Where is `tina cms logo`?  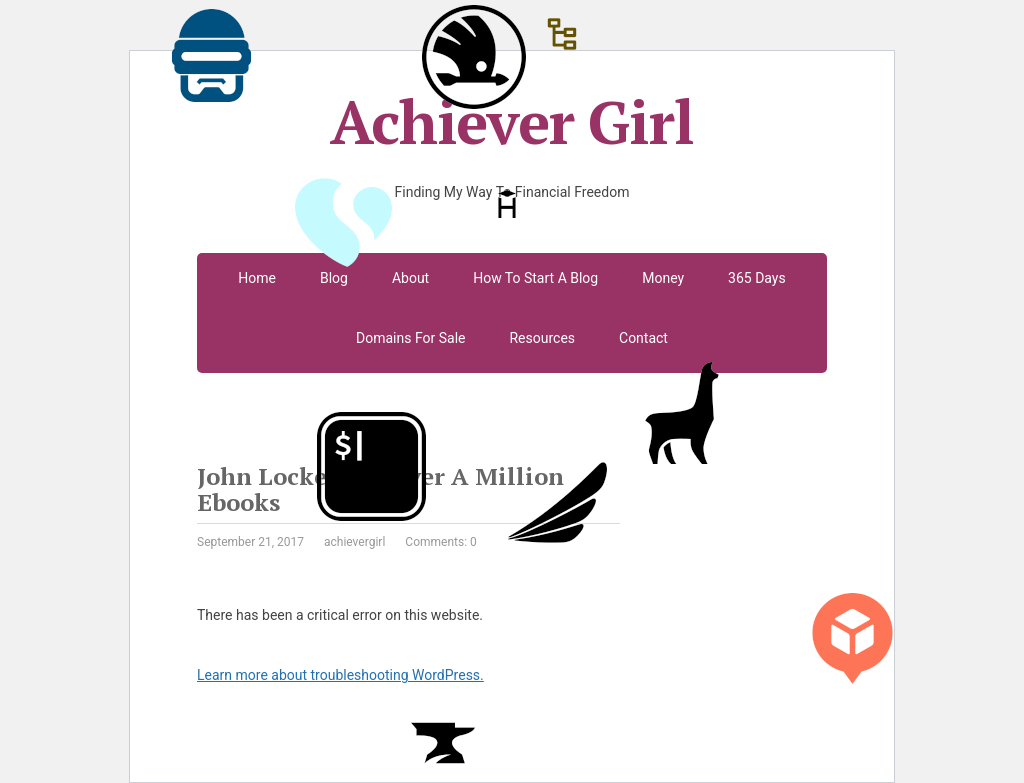
tina cms logo is located at coordinates (682, 413).